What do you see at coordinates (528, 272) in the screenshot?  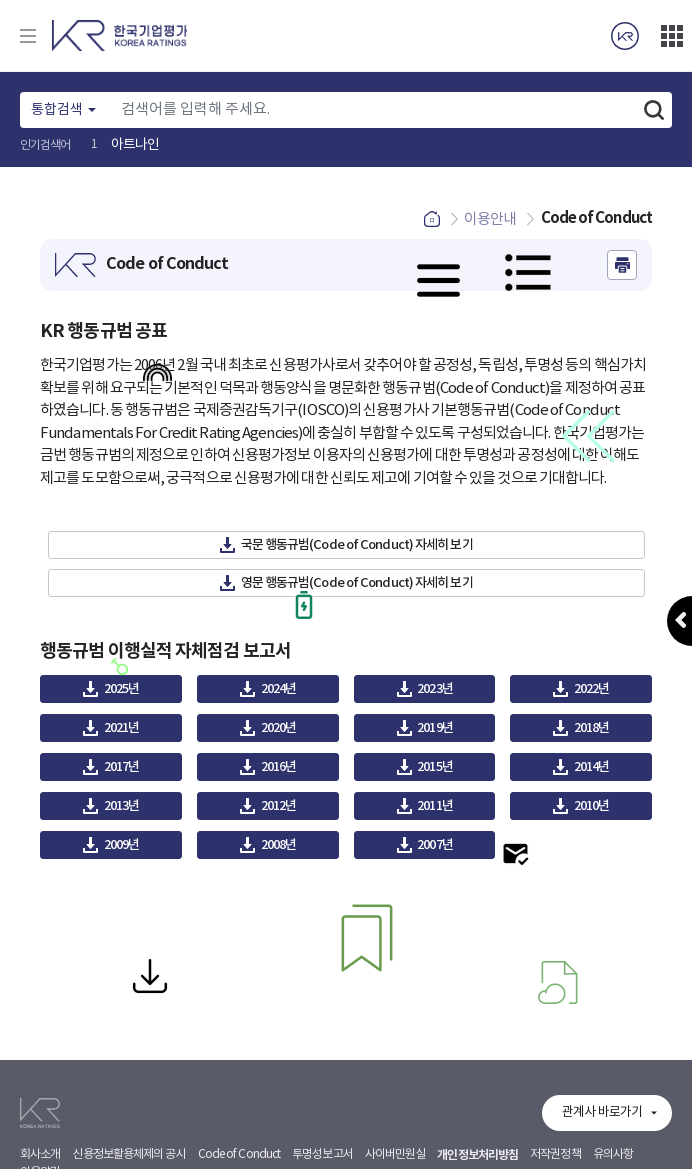 I see `switch to list view` at bounding box center [528, 272].